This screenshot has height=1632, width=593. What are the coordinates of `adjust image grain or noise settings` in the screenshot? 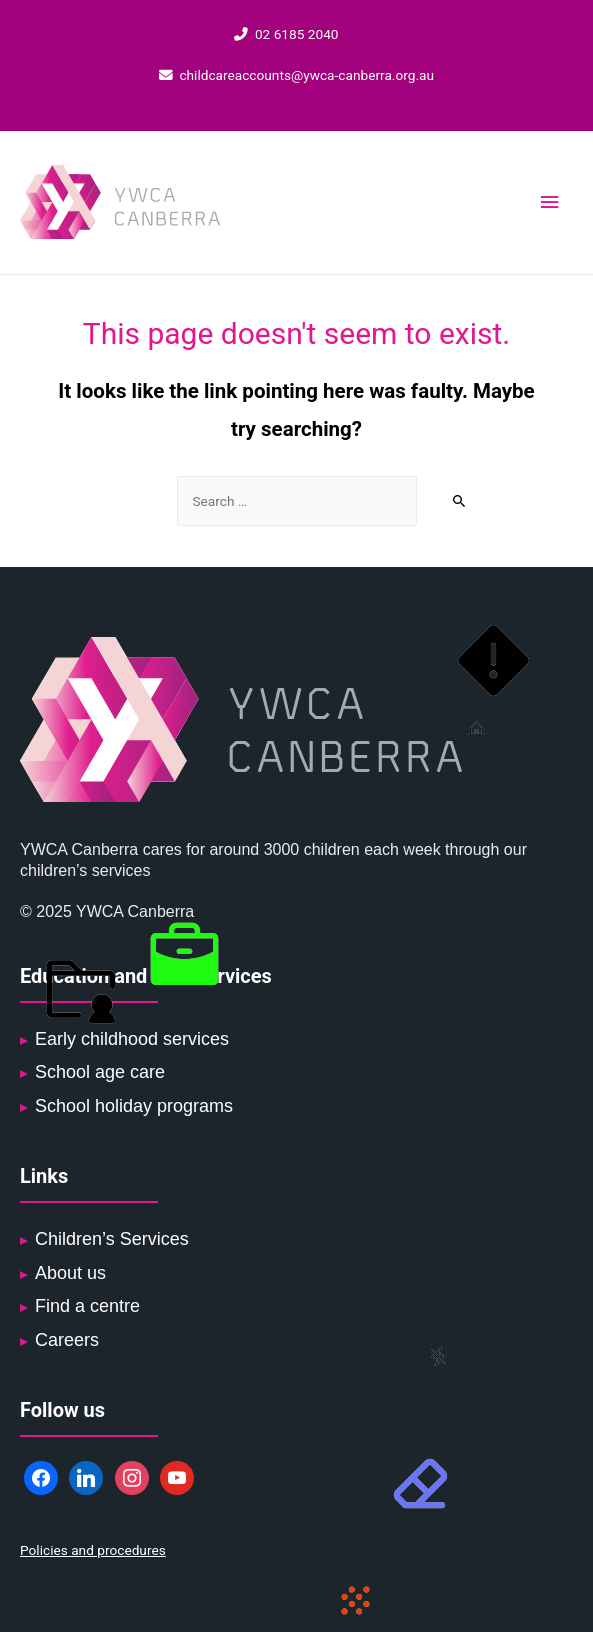 It's located at (355, 1600).